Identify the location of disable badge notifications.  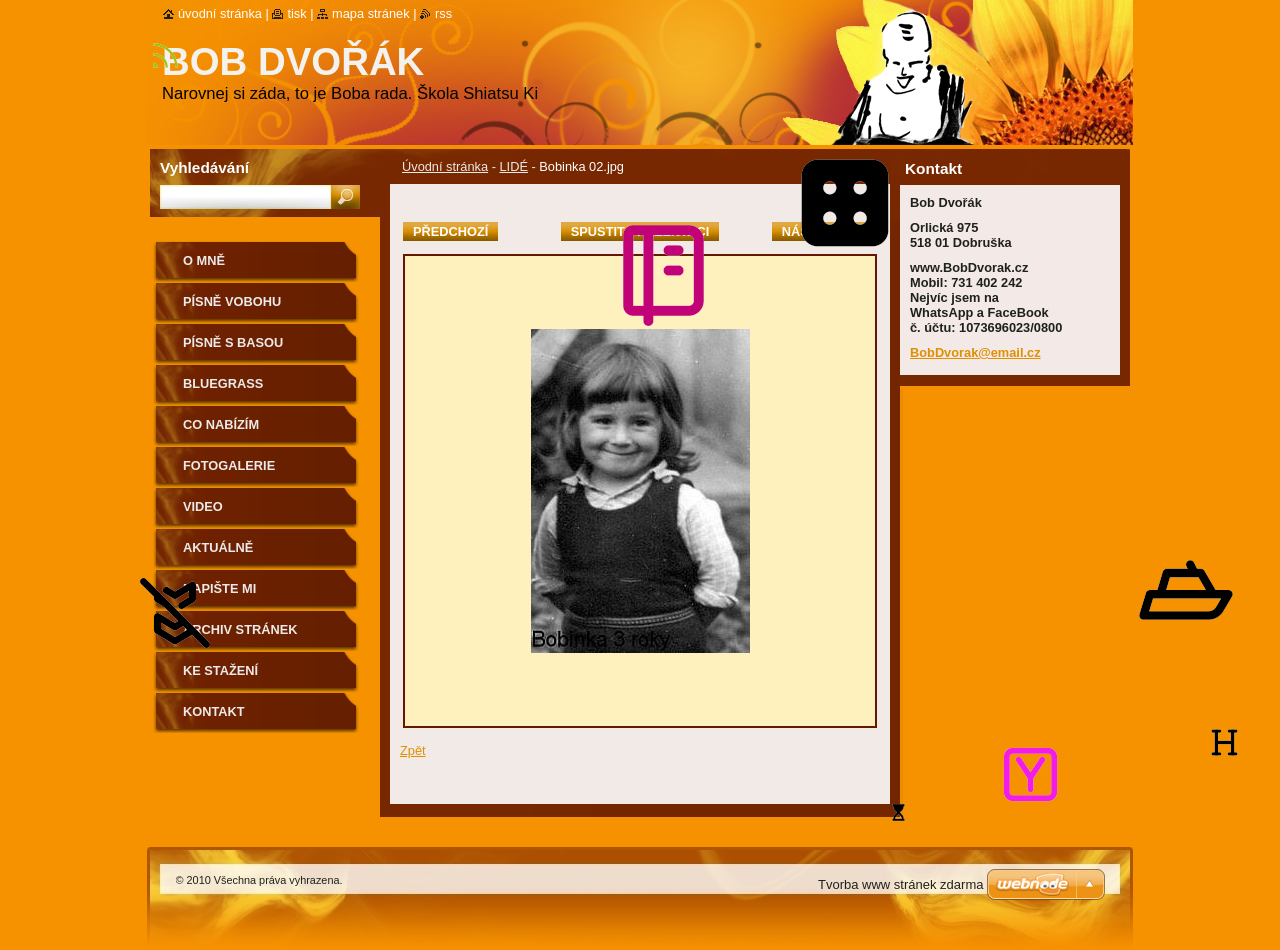
(175, 613).